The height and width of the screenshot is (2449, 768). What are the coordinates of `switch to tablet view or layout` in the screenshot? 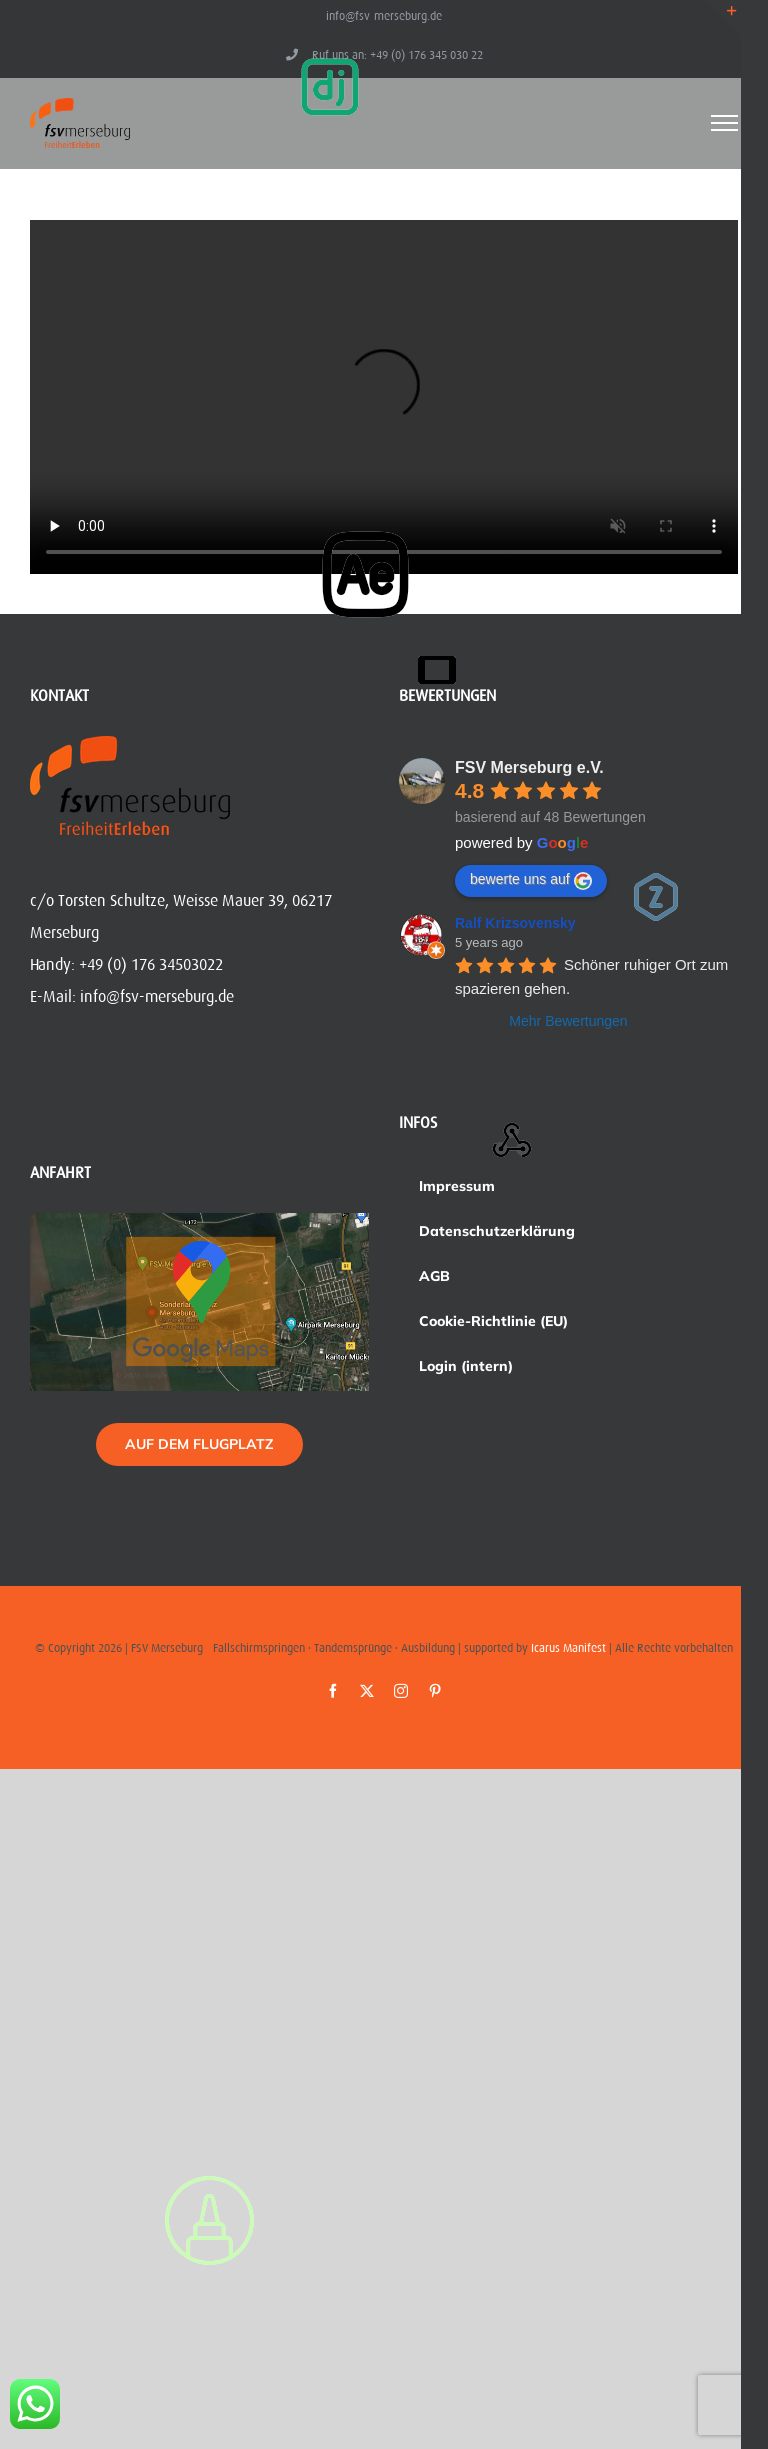 It's located at (437, 670).